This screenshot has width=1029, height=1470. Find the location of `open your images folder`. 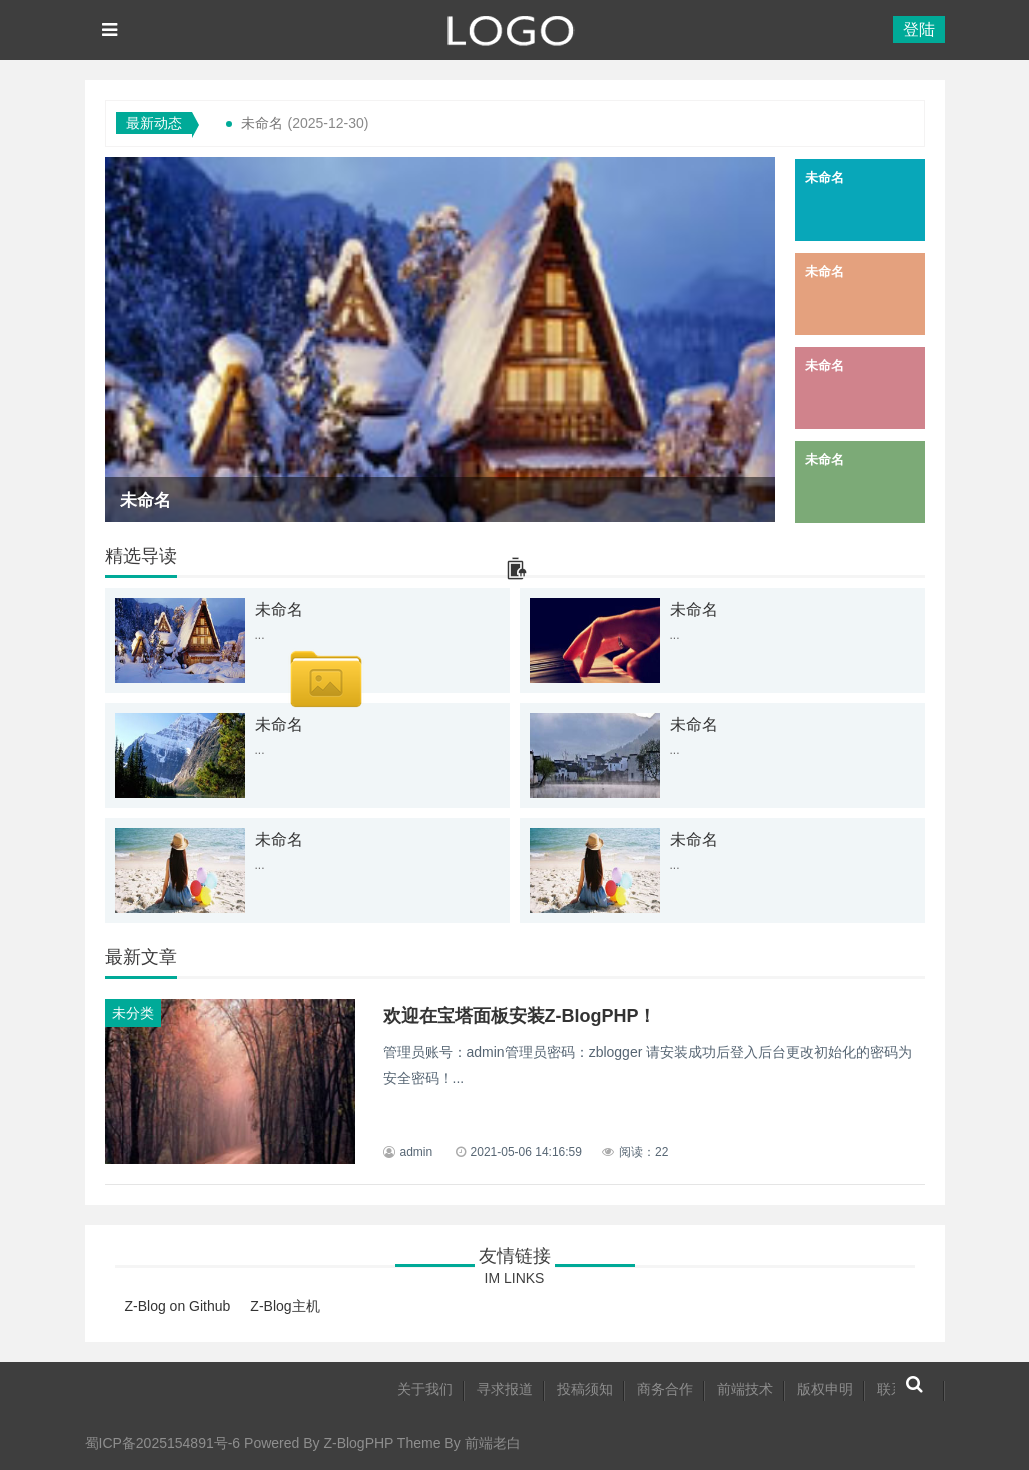

open your images folder is located at coordinates (326, 679).